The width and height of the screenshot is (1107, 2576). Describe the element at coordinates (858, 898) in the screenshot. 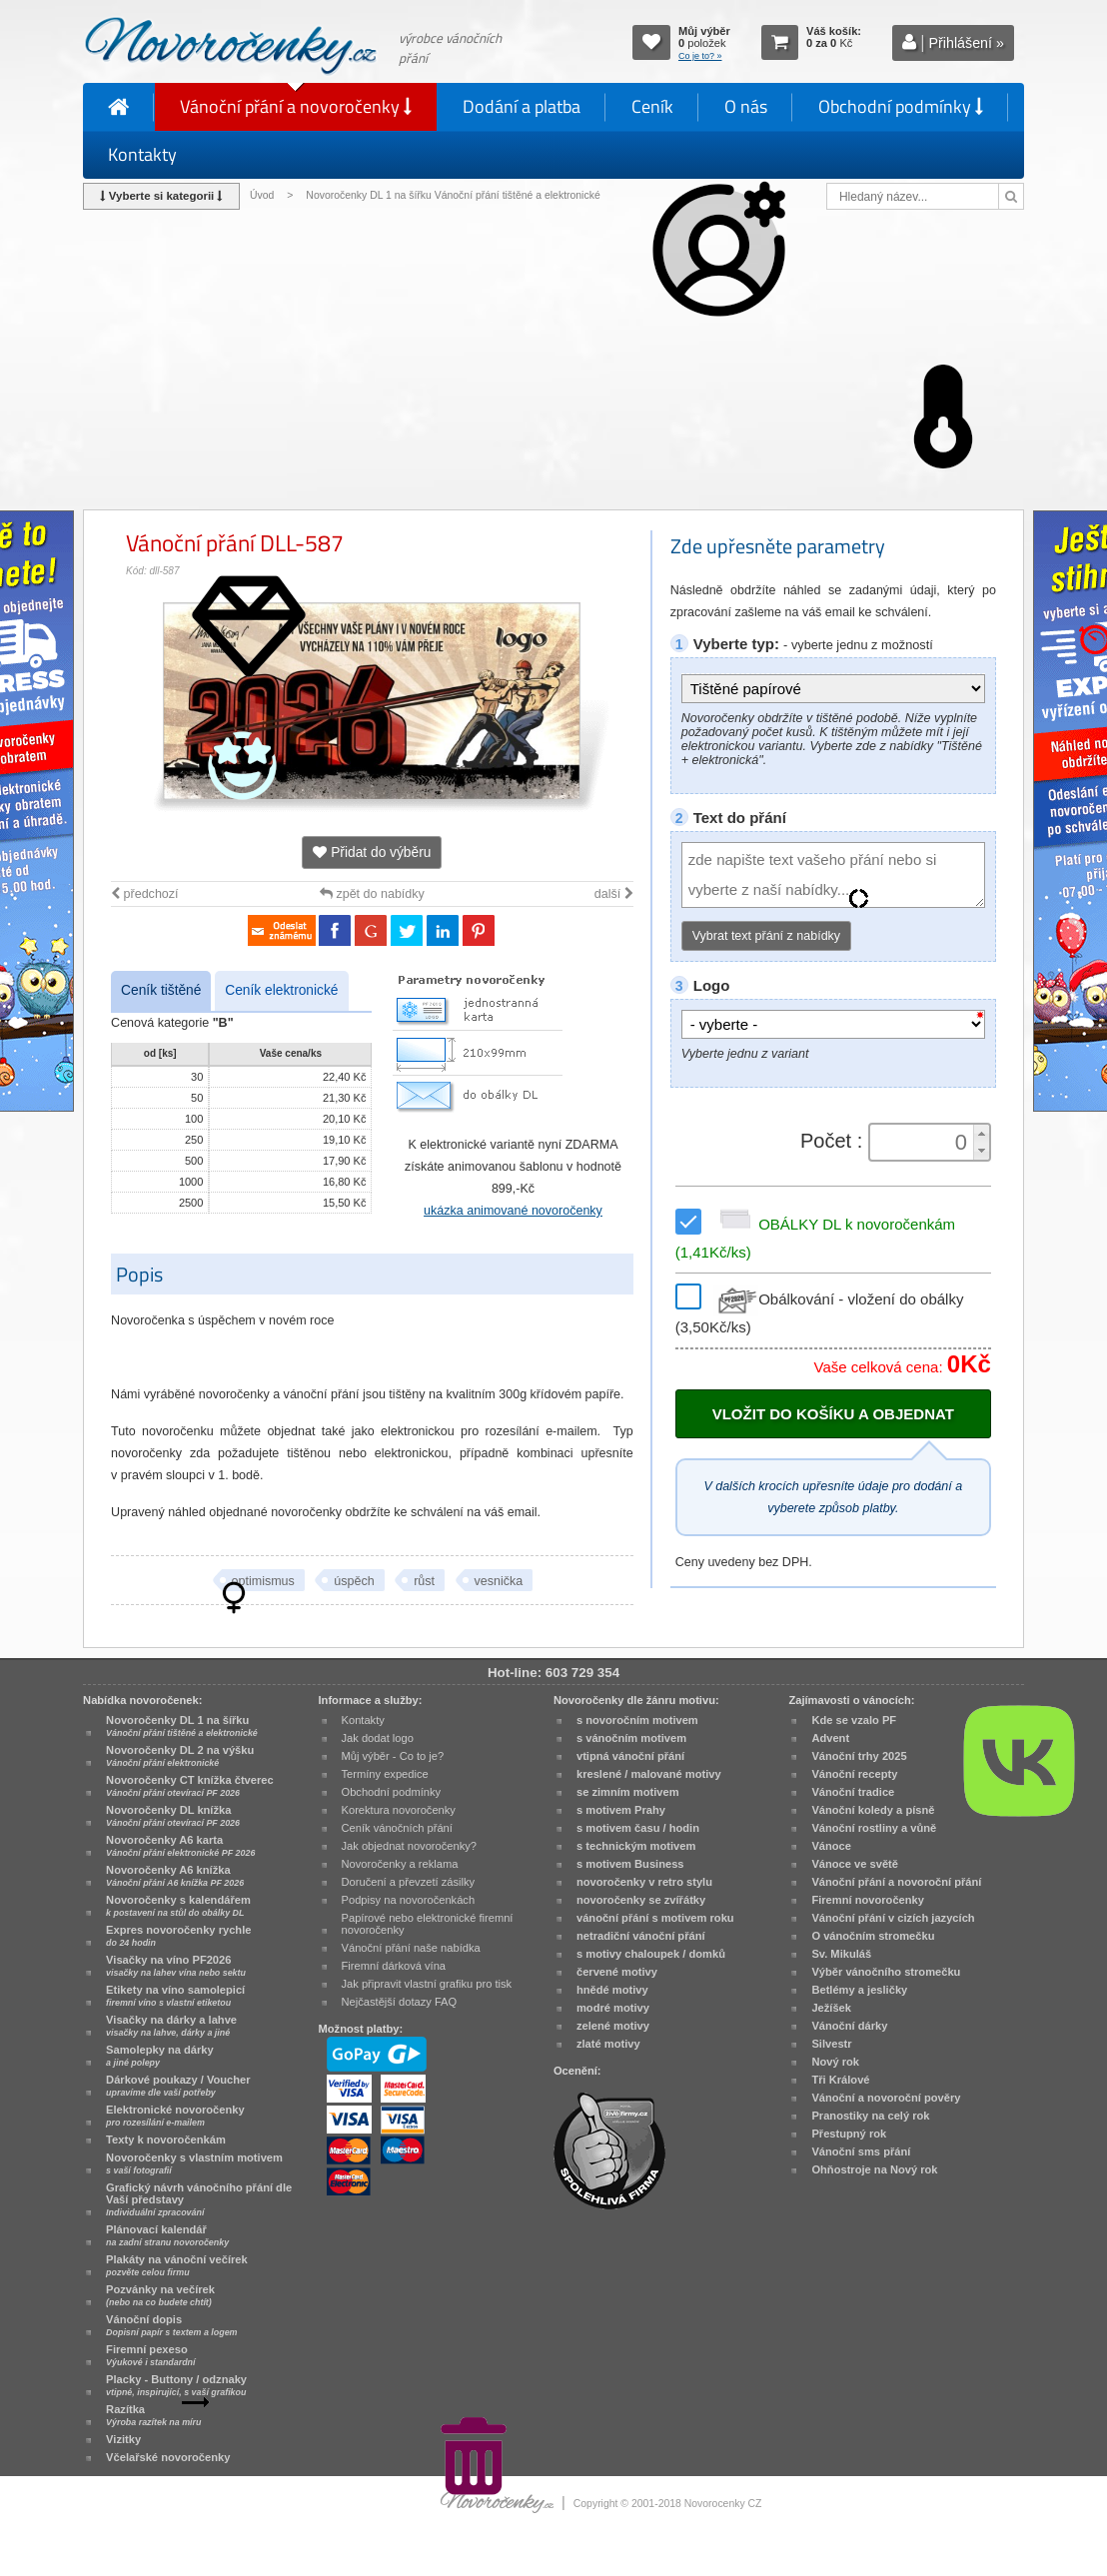

I see `loading or processing in progress` at that location.